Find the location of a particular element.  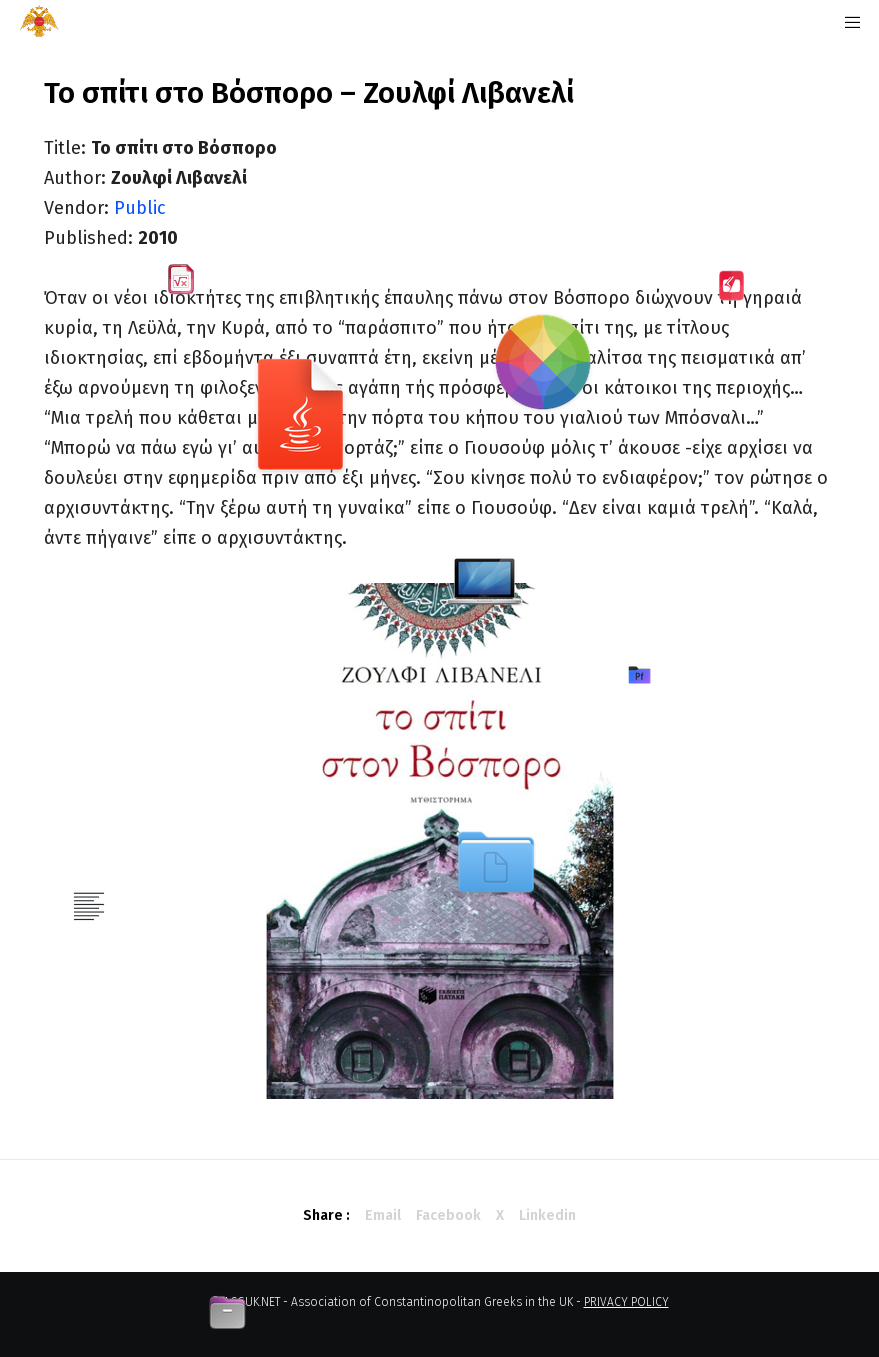

open the file manager application is located at coordinates (227, 1312).